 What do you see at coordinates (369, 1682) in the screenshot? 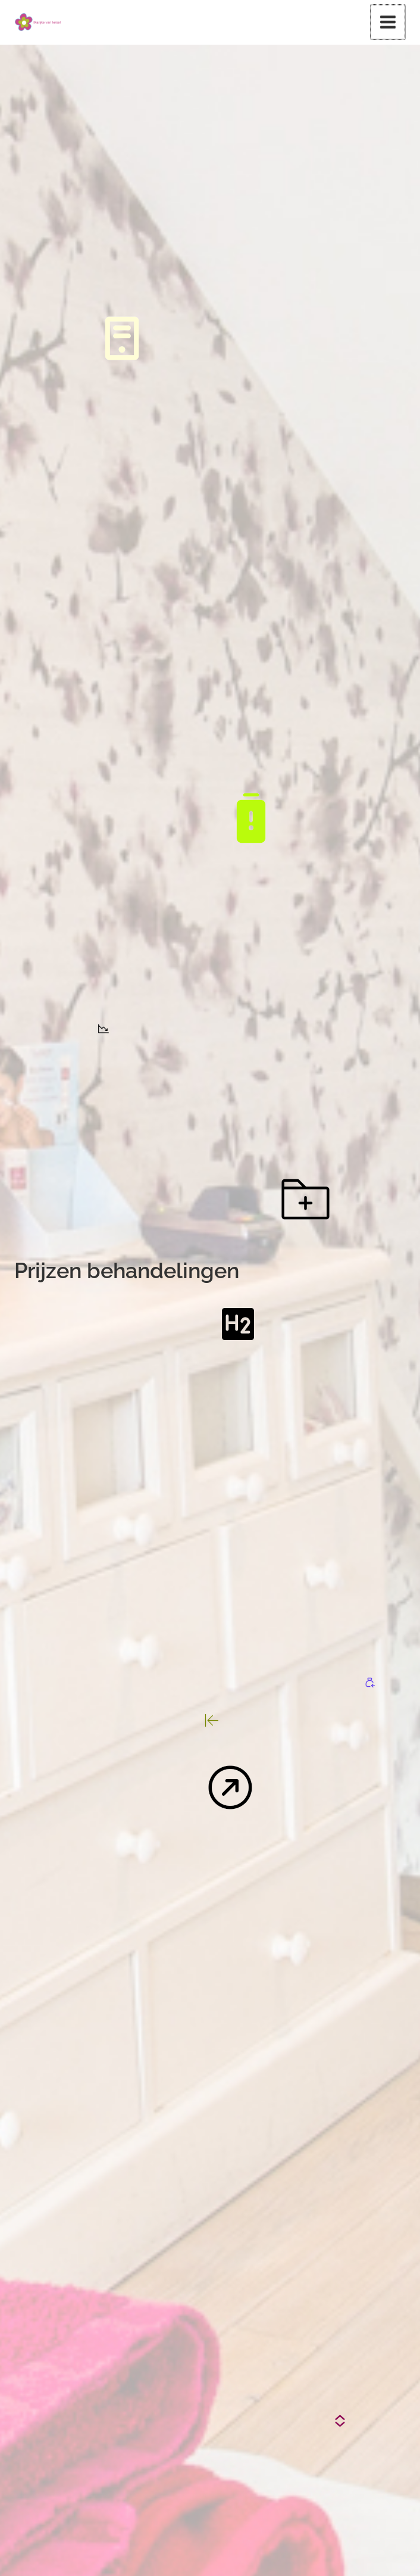
I see `return or refund money` at bounding box center [369, 1682].